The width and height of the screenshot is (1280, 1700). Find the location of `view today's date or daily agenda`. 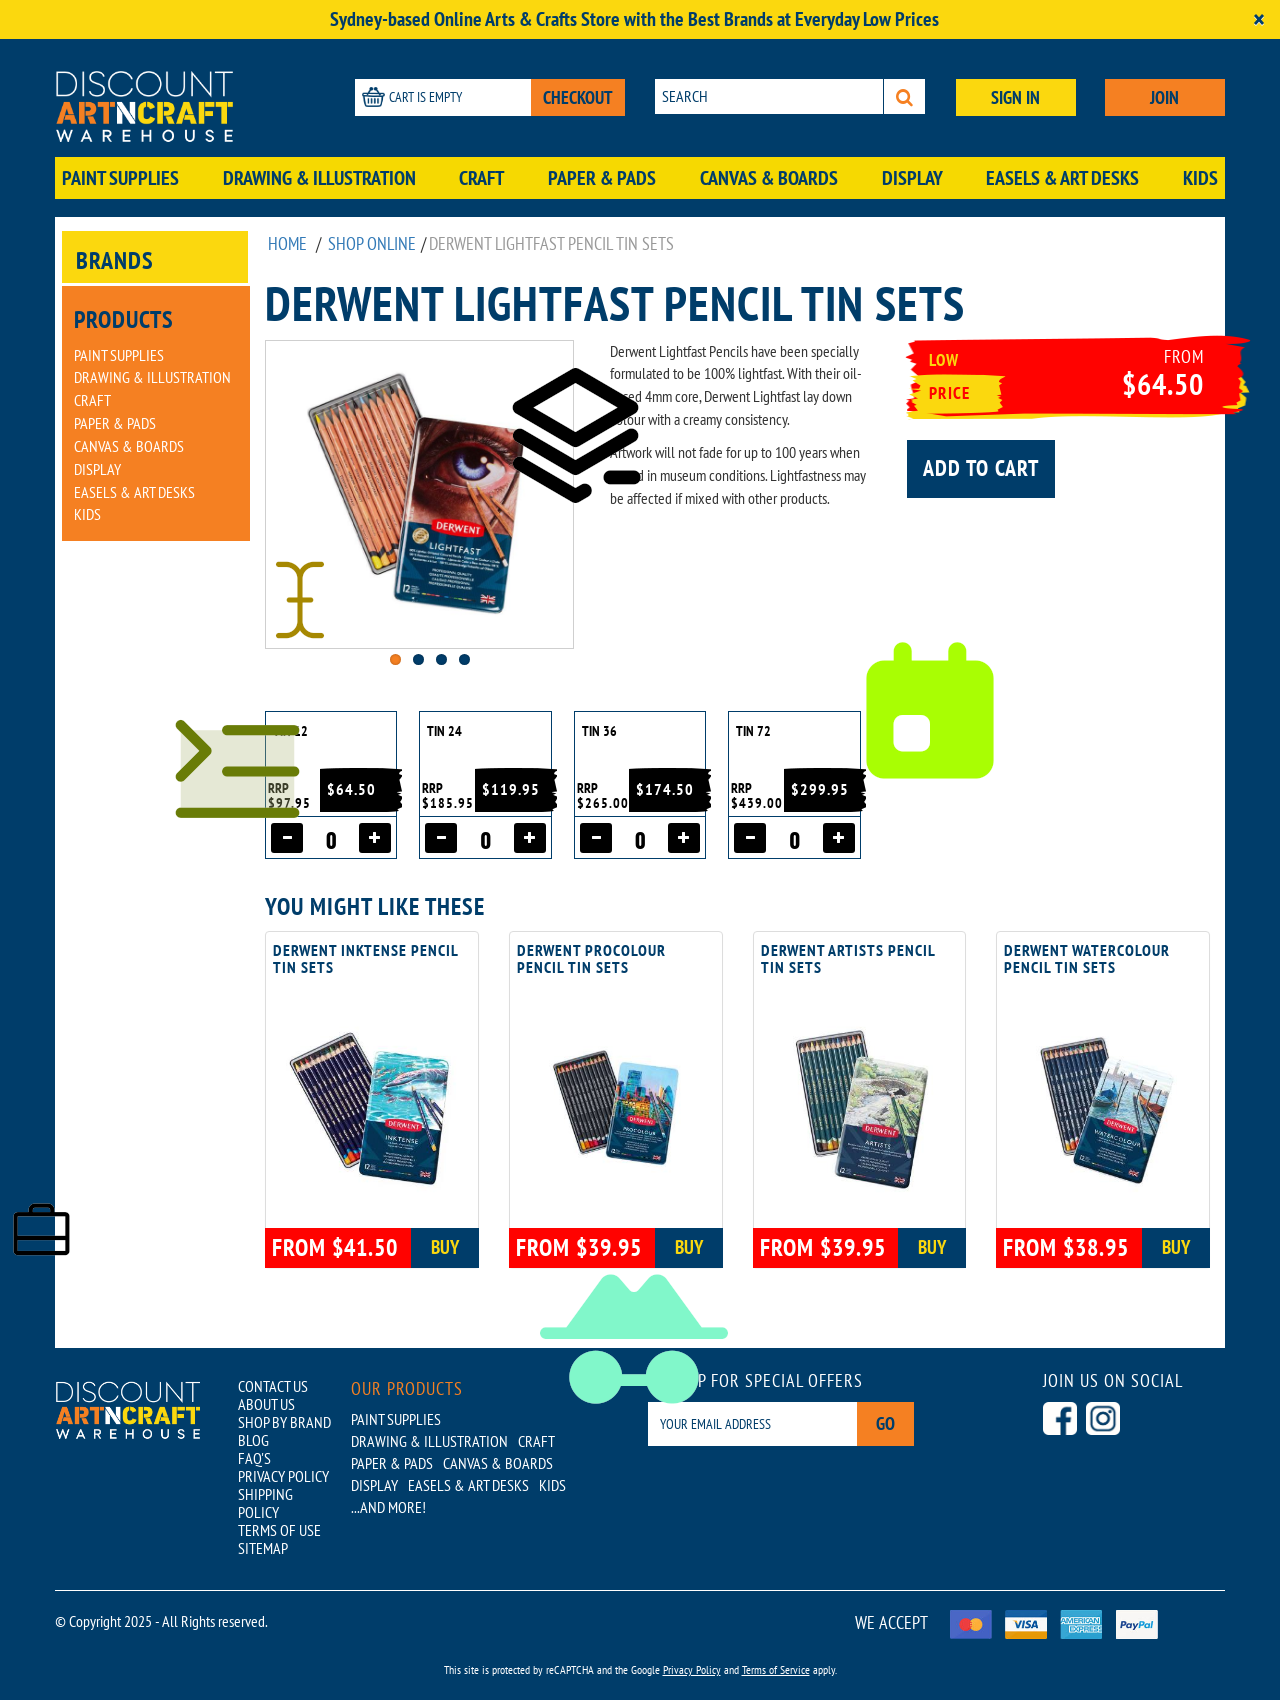

view today's date or daily agenda is located at coordinates (930, 715).